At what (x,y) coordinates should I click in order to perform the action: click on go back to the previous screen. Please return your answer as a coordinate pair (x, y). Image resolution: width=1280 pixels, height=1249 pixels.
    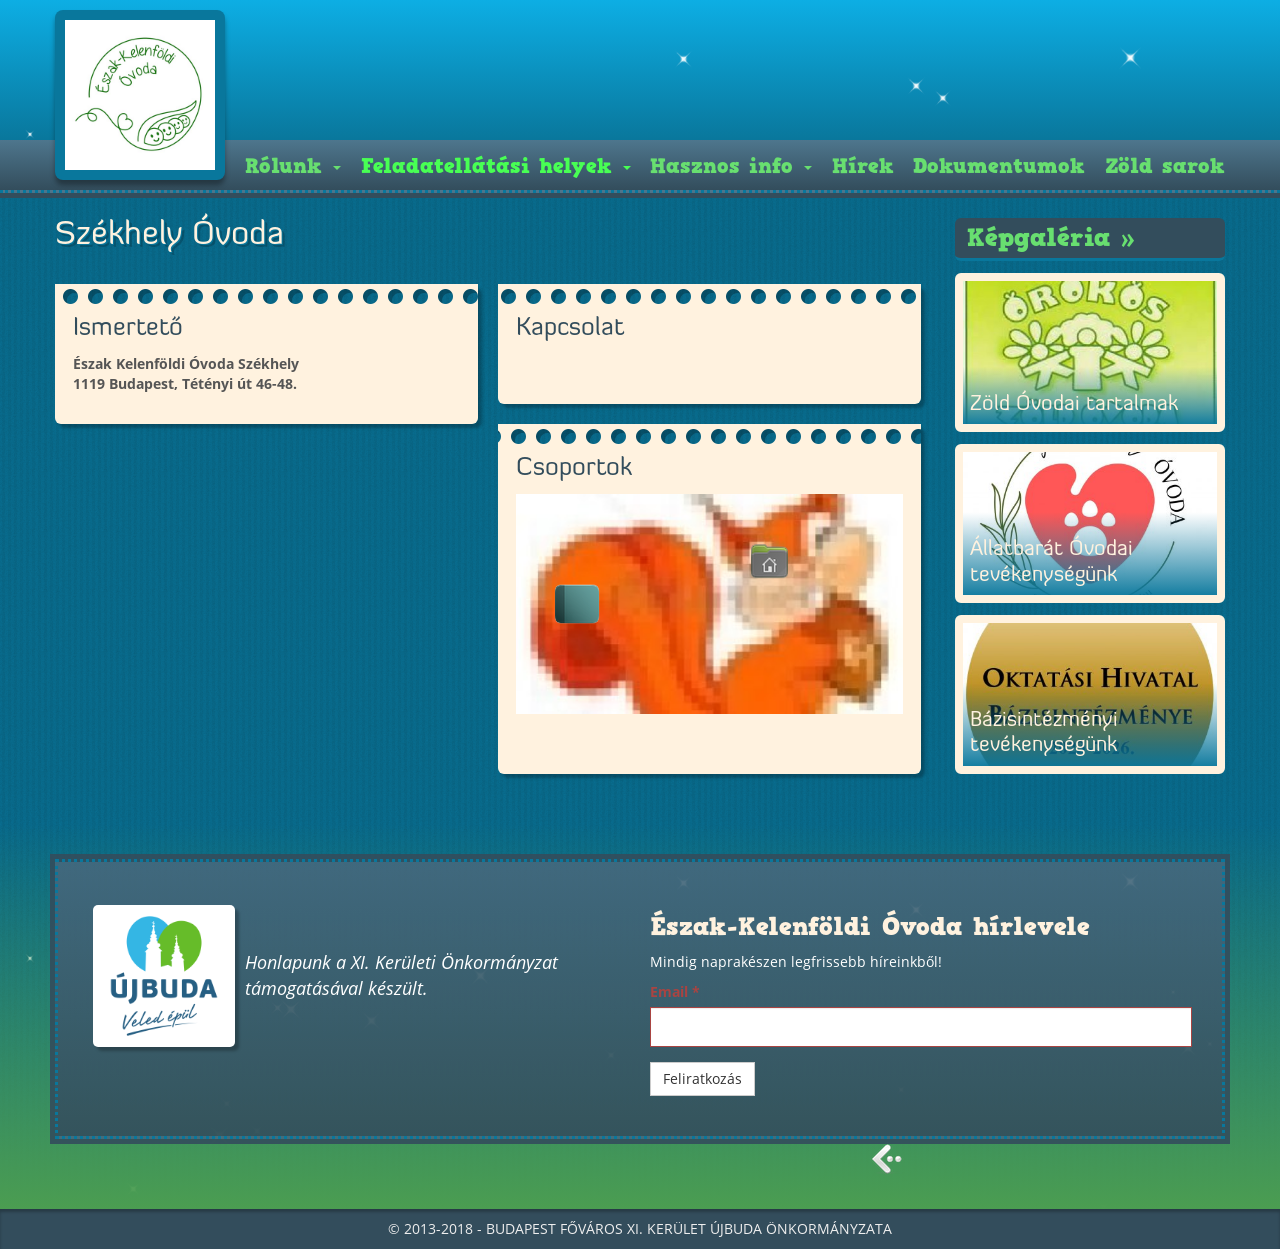
    Looking at the image, I should click on (887, 1159).